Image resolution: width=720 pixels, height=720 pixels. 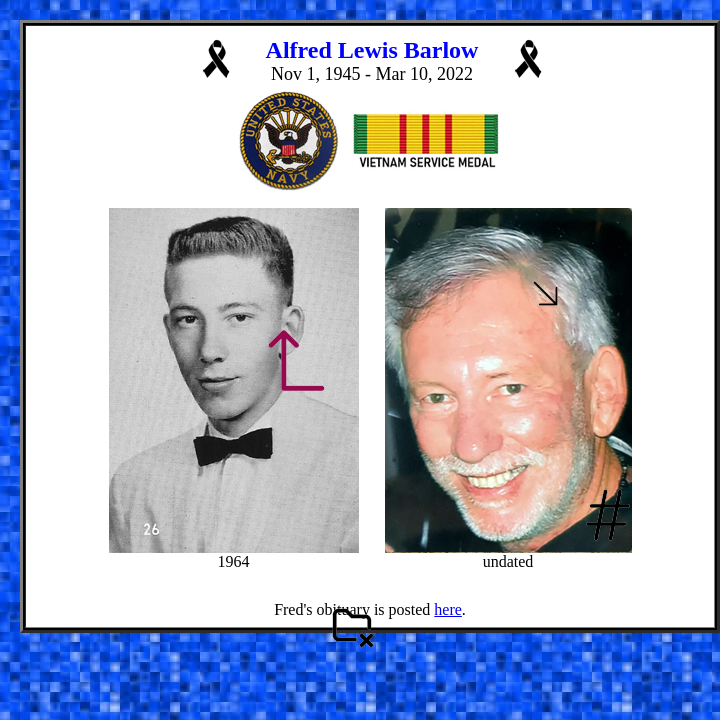 I want to click on add or search hashtags, so click(x=608, y=515).